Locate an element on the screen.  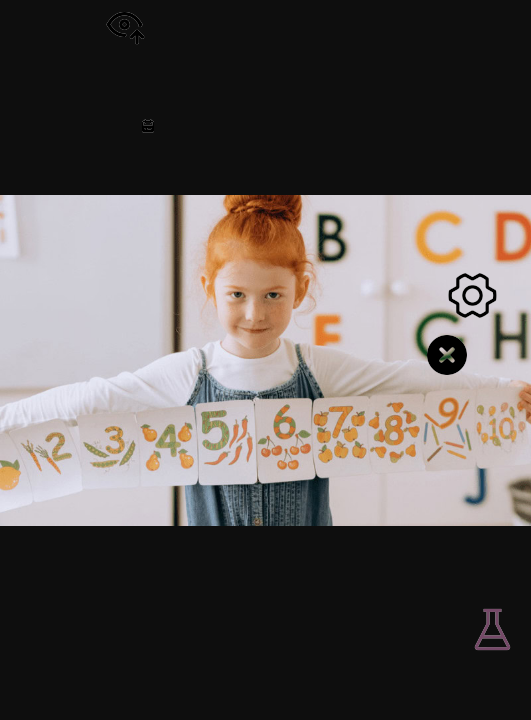
close or dismiss a dialog is located at coordinates (447, 355).